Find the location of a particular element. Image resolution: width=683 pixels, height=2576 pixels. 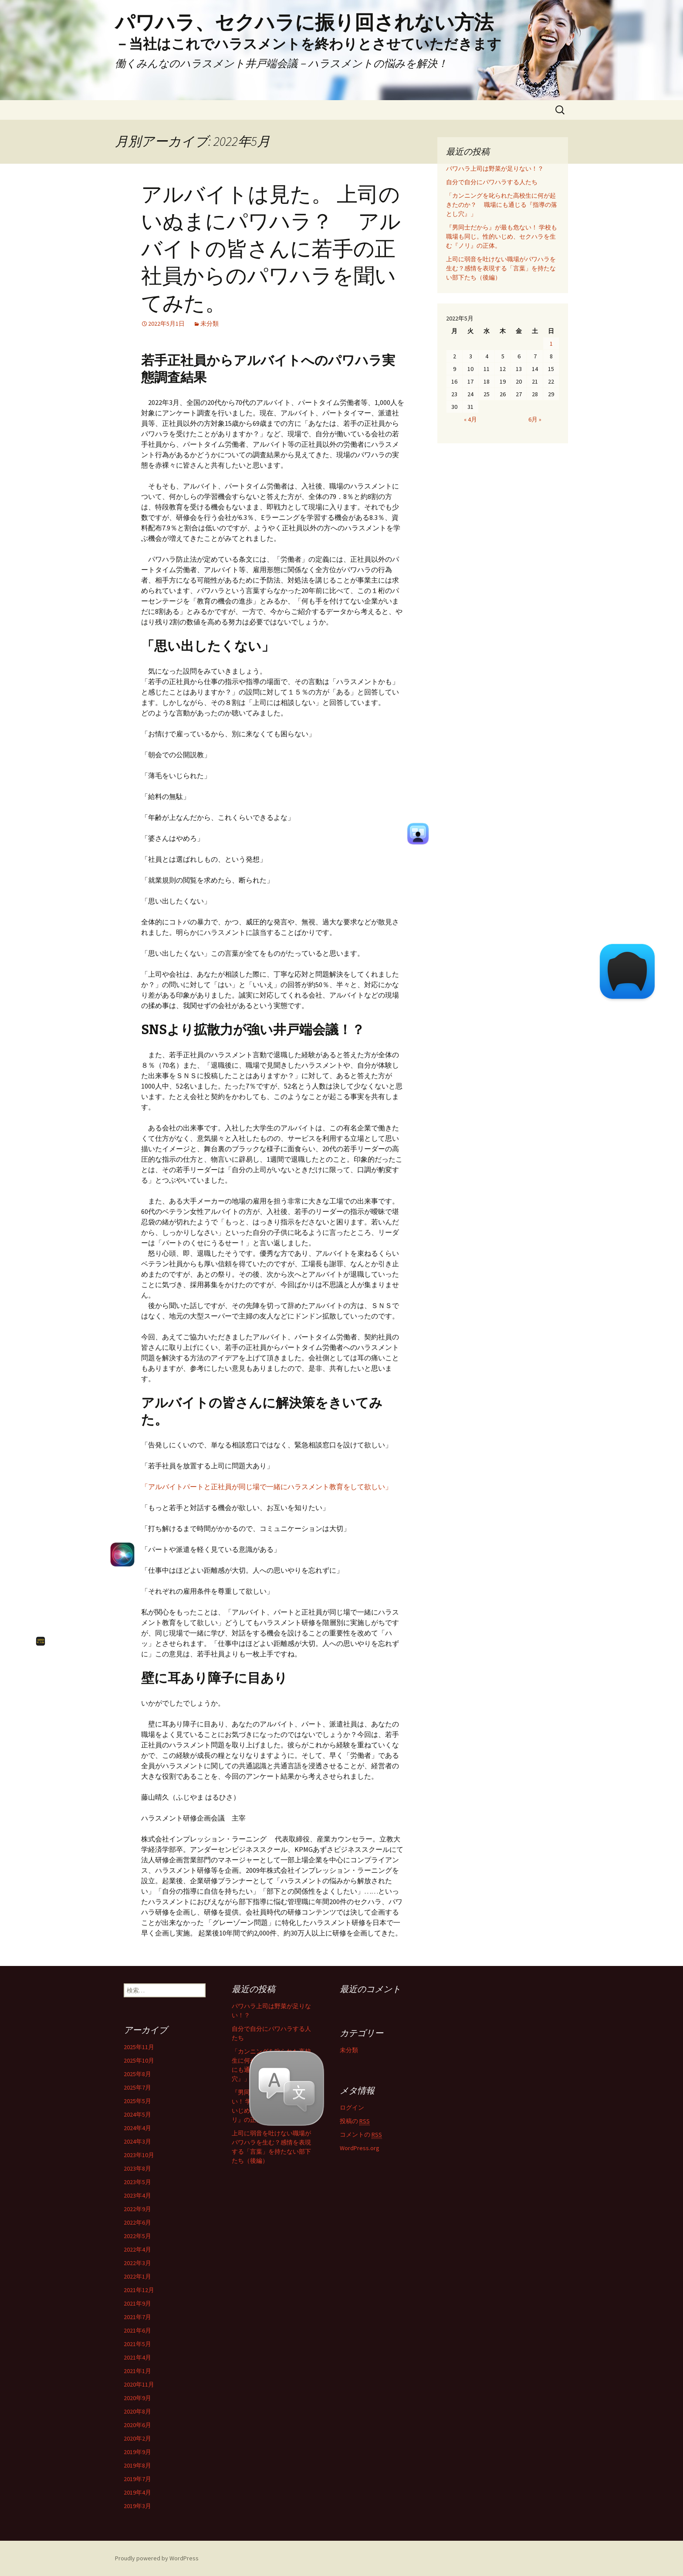

open the translate app is located at coordinates (287, 2088).